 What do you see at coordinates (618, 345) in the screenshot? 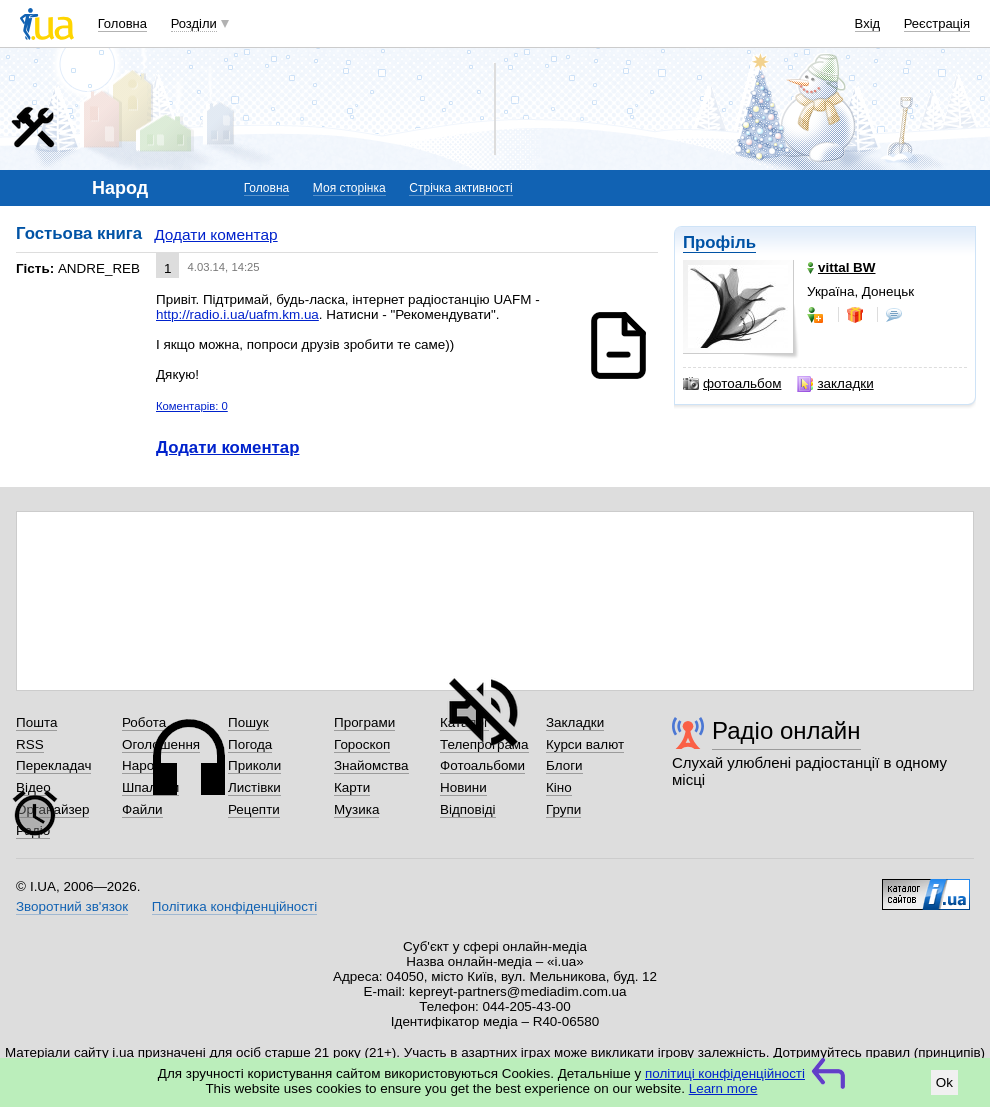
I see `remove content from a file` at bounding box center [618, 345].